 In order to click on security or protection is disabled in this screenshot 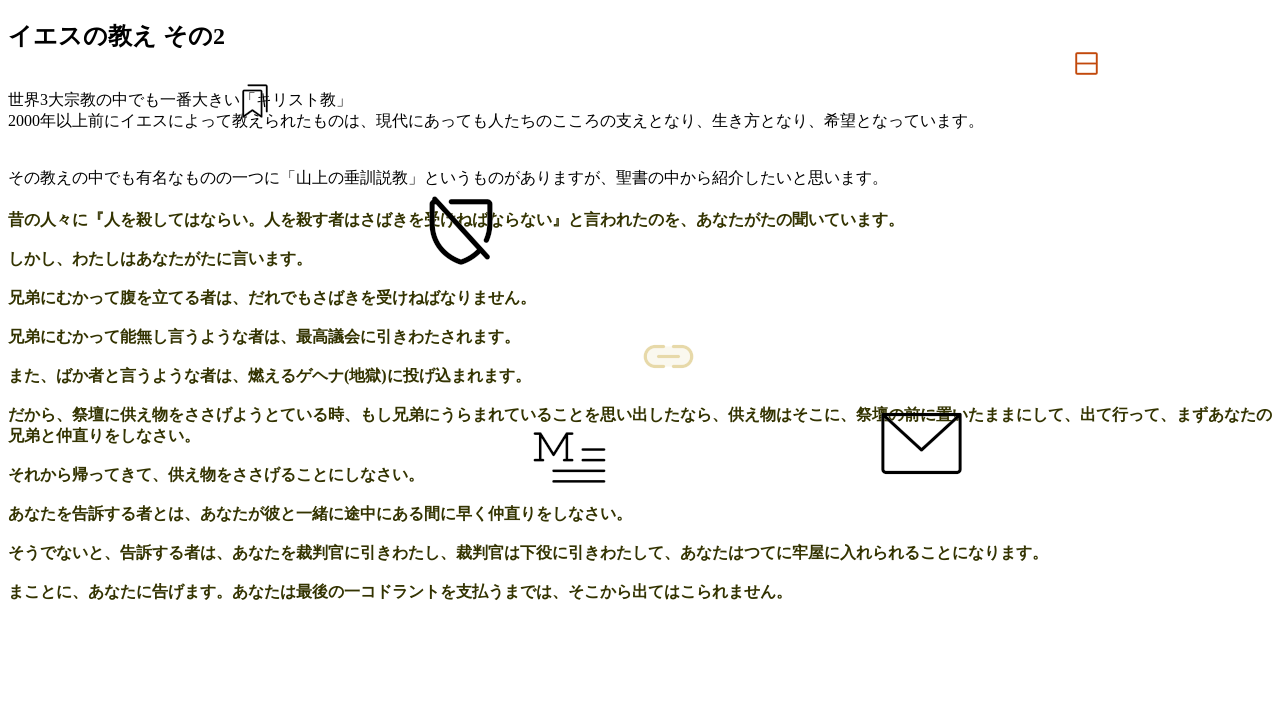, I will do `click(461, 228)`.